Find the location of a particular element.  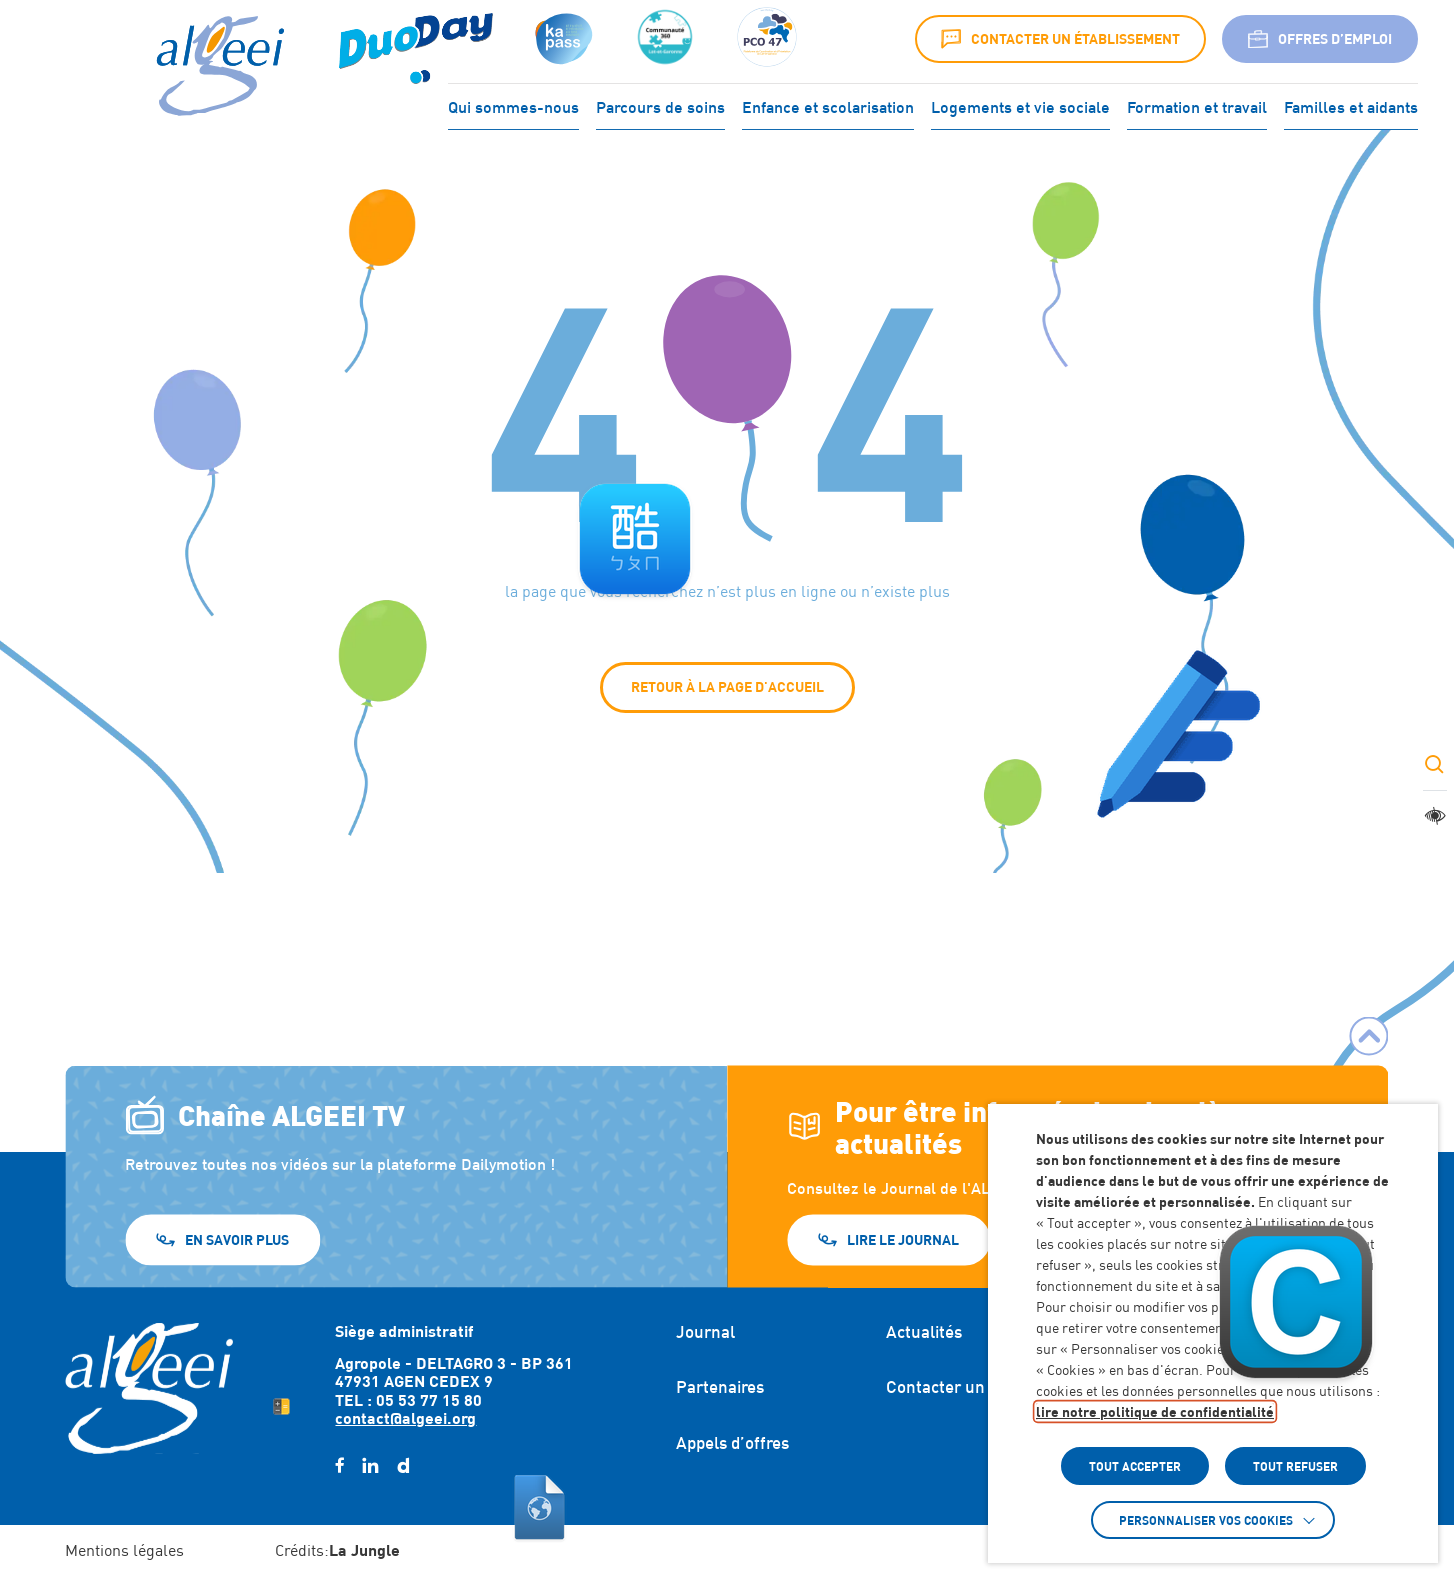

open the calculator app is located at coordinates (281, 1406).